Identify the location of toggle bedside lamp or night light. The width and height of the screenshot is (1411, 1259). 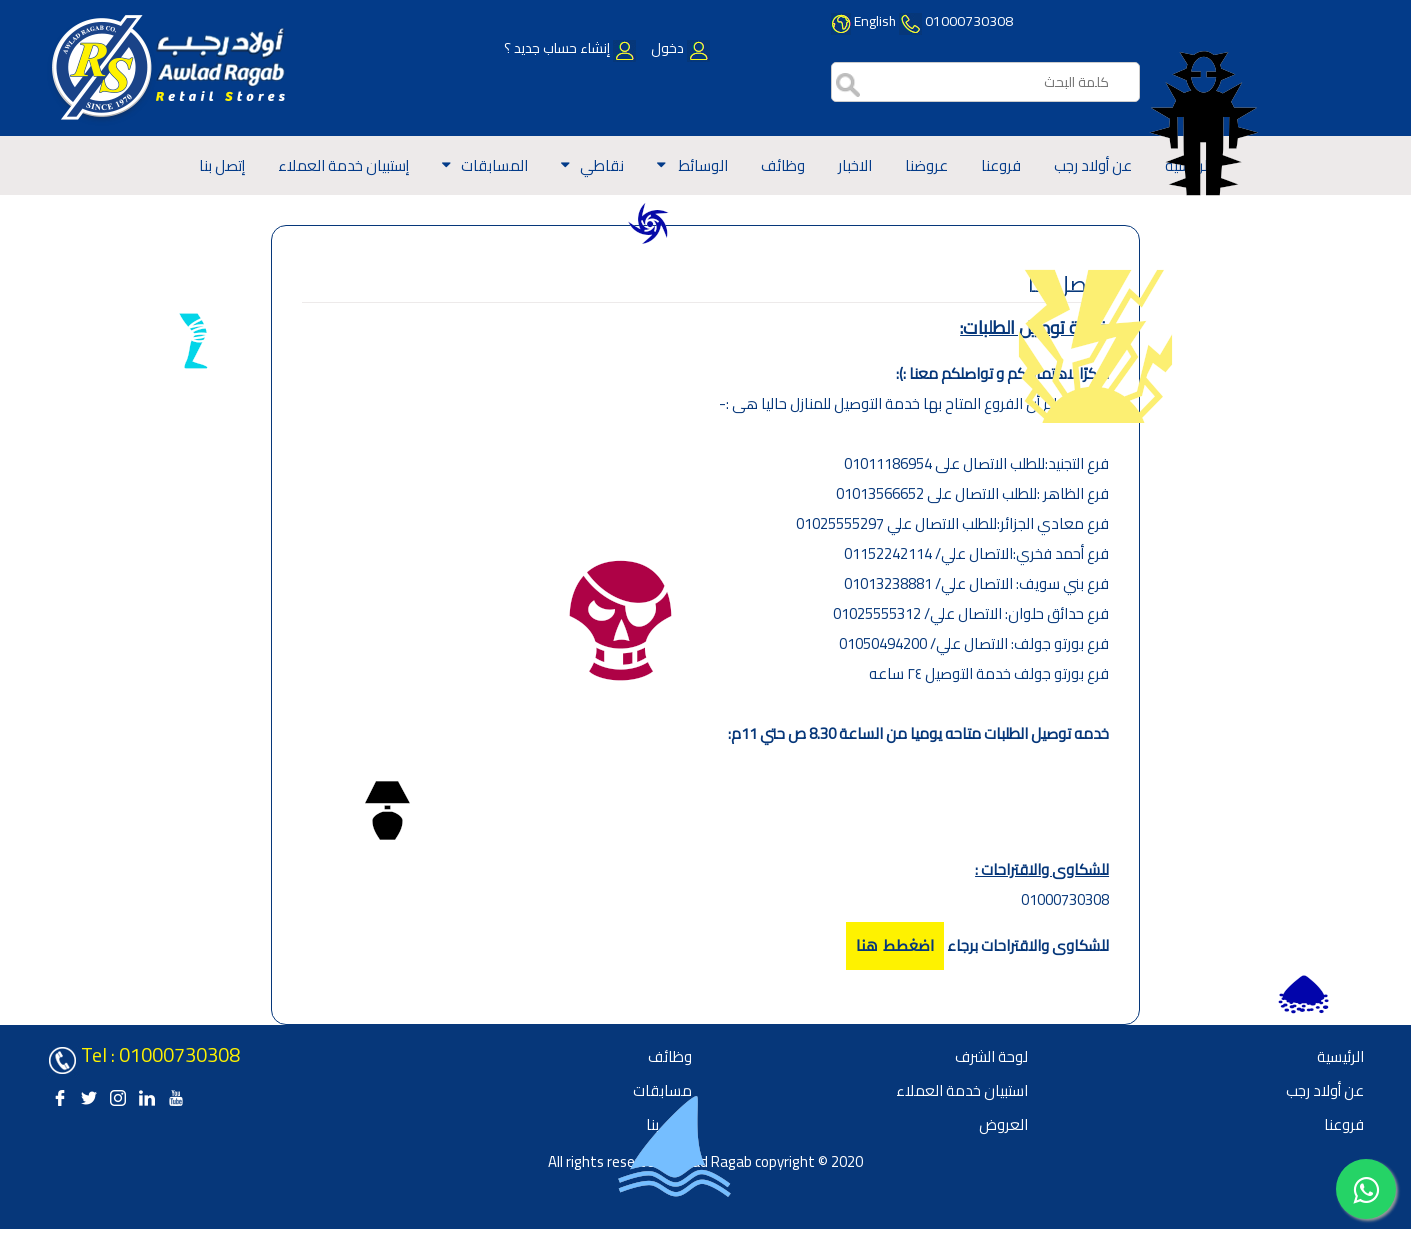
(387, 810).